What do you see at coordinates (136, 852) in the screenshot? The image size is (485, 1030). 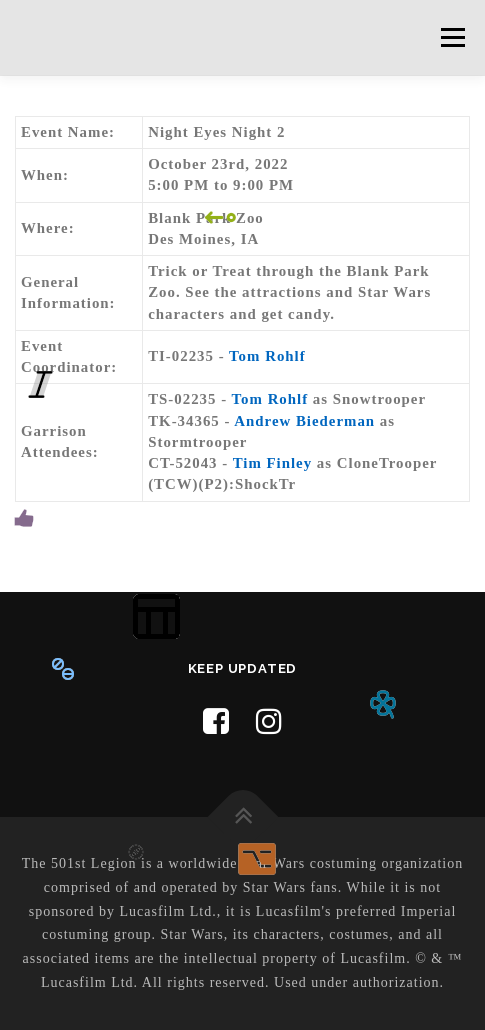 I see `access navigation or direction features` at bounding box center [136, 852].